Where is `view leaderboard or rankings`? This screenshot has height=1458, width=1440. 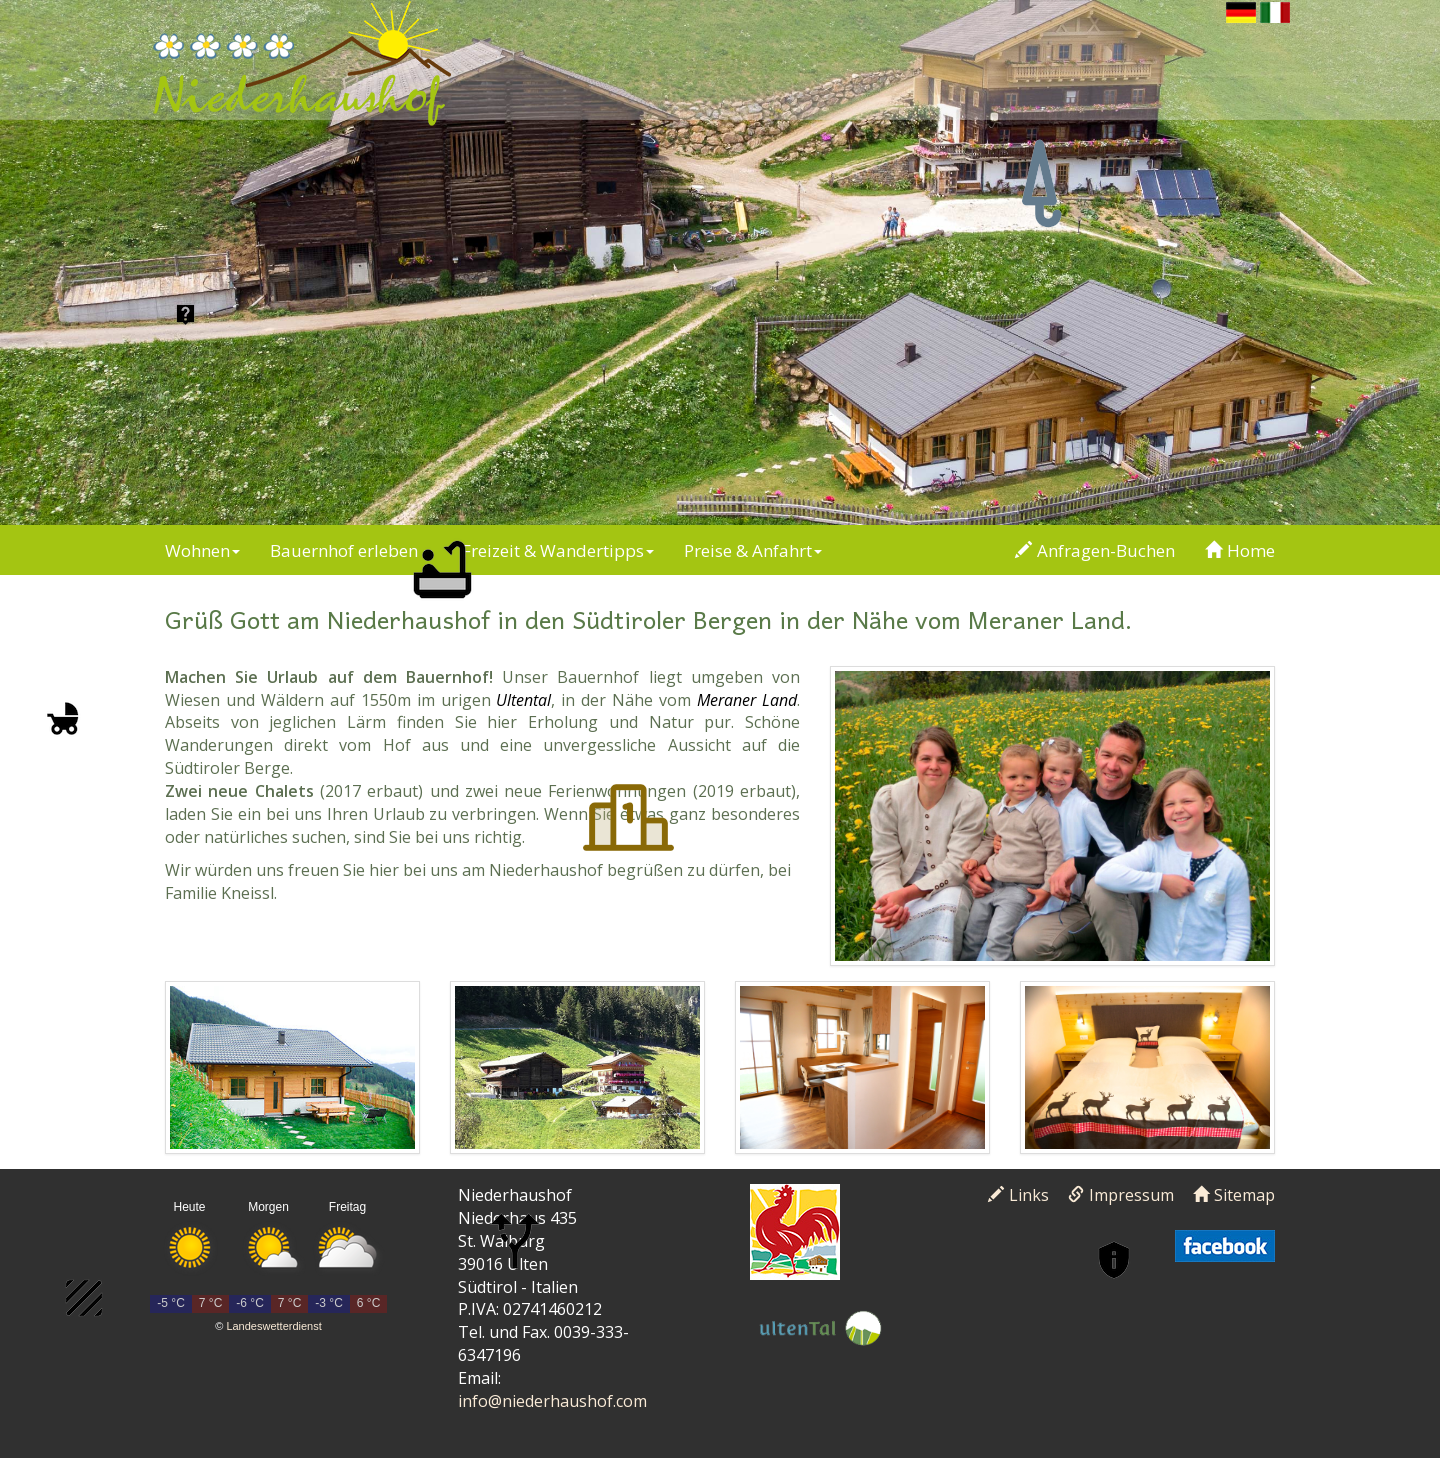
view leaderboard or rankings is located at coordinates (628, 817).